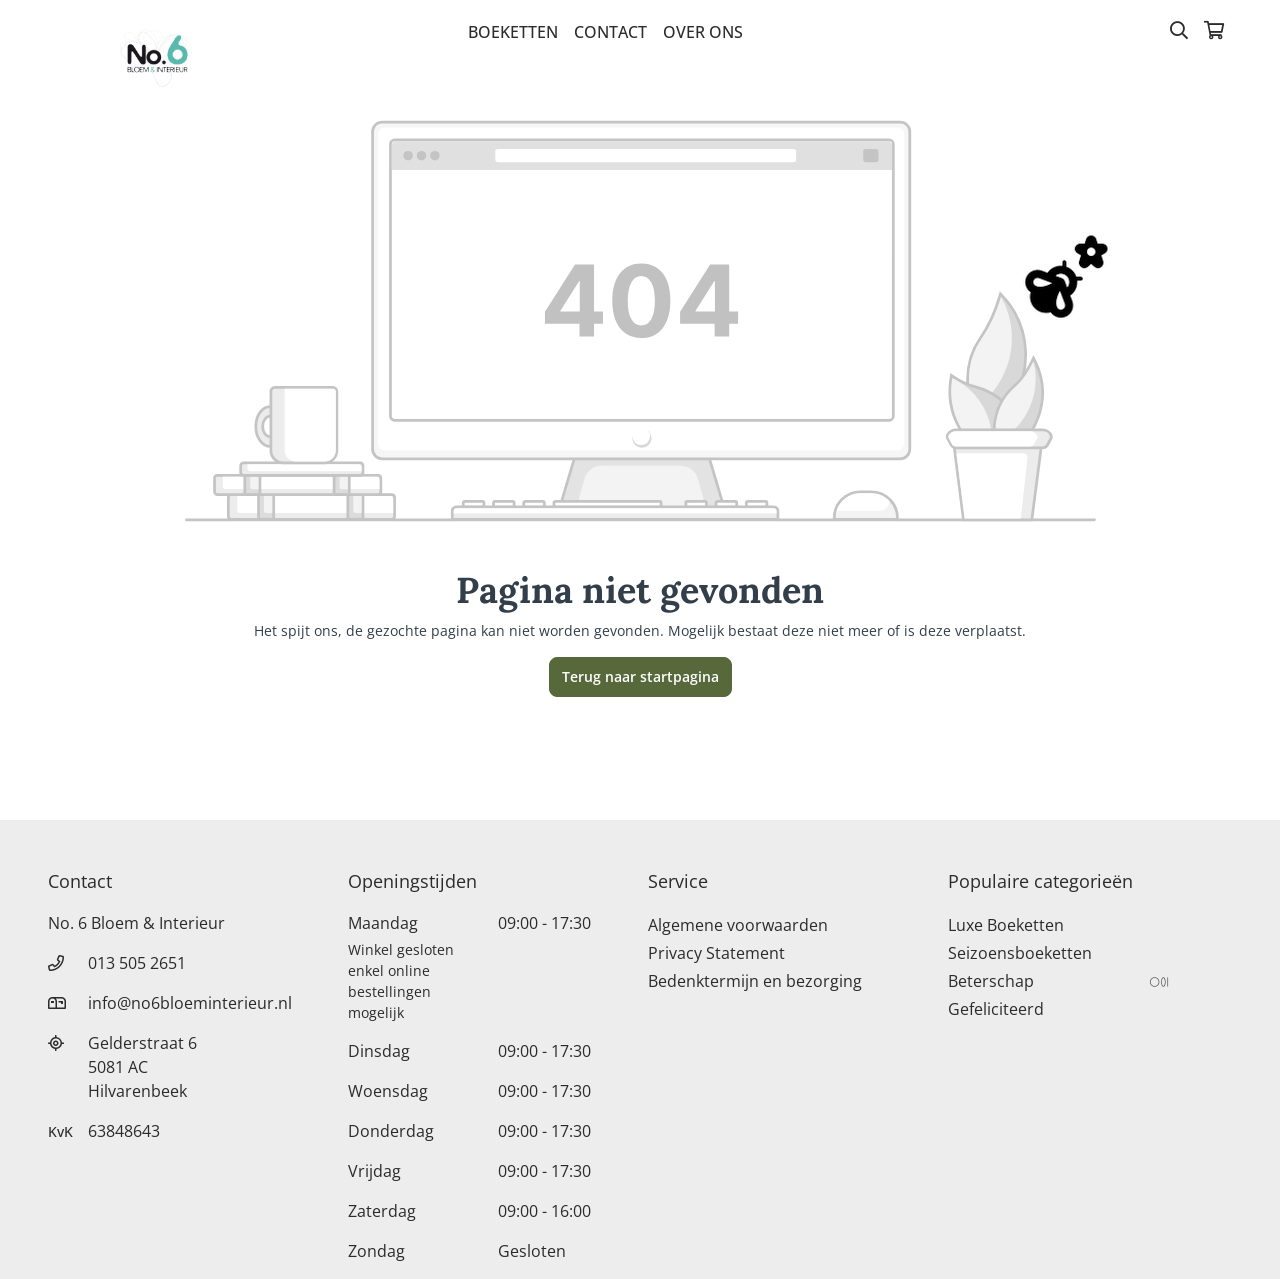  What do you see at coordinates (1066, 276) in the screenshot?
I see `access nature or outdoor-themed emoji` at bounding box center [1066, 276].